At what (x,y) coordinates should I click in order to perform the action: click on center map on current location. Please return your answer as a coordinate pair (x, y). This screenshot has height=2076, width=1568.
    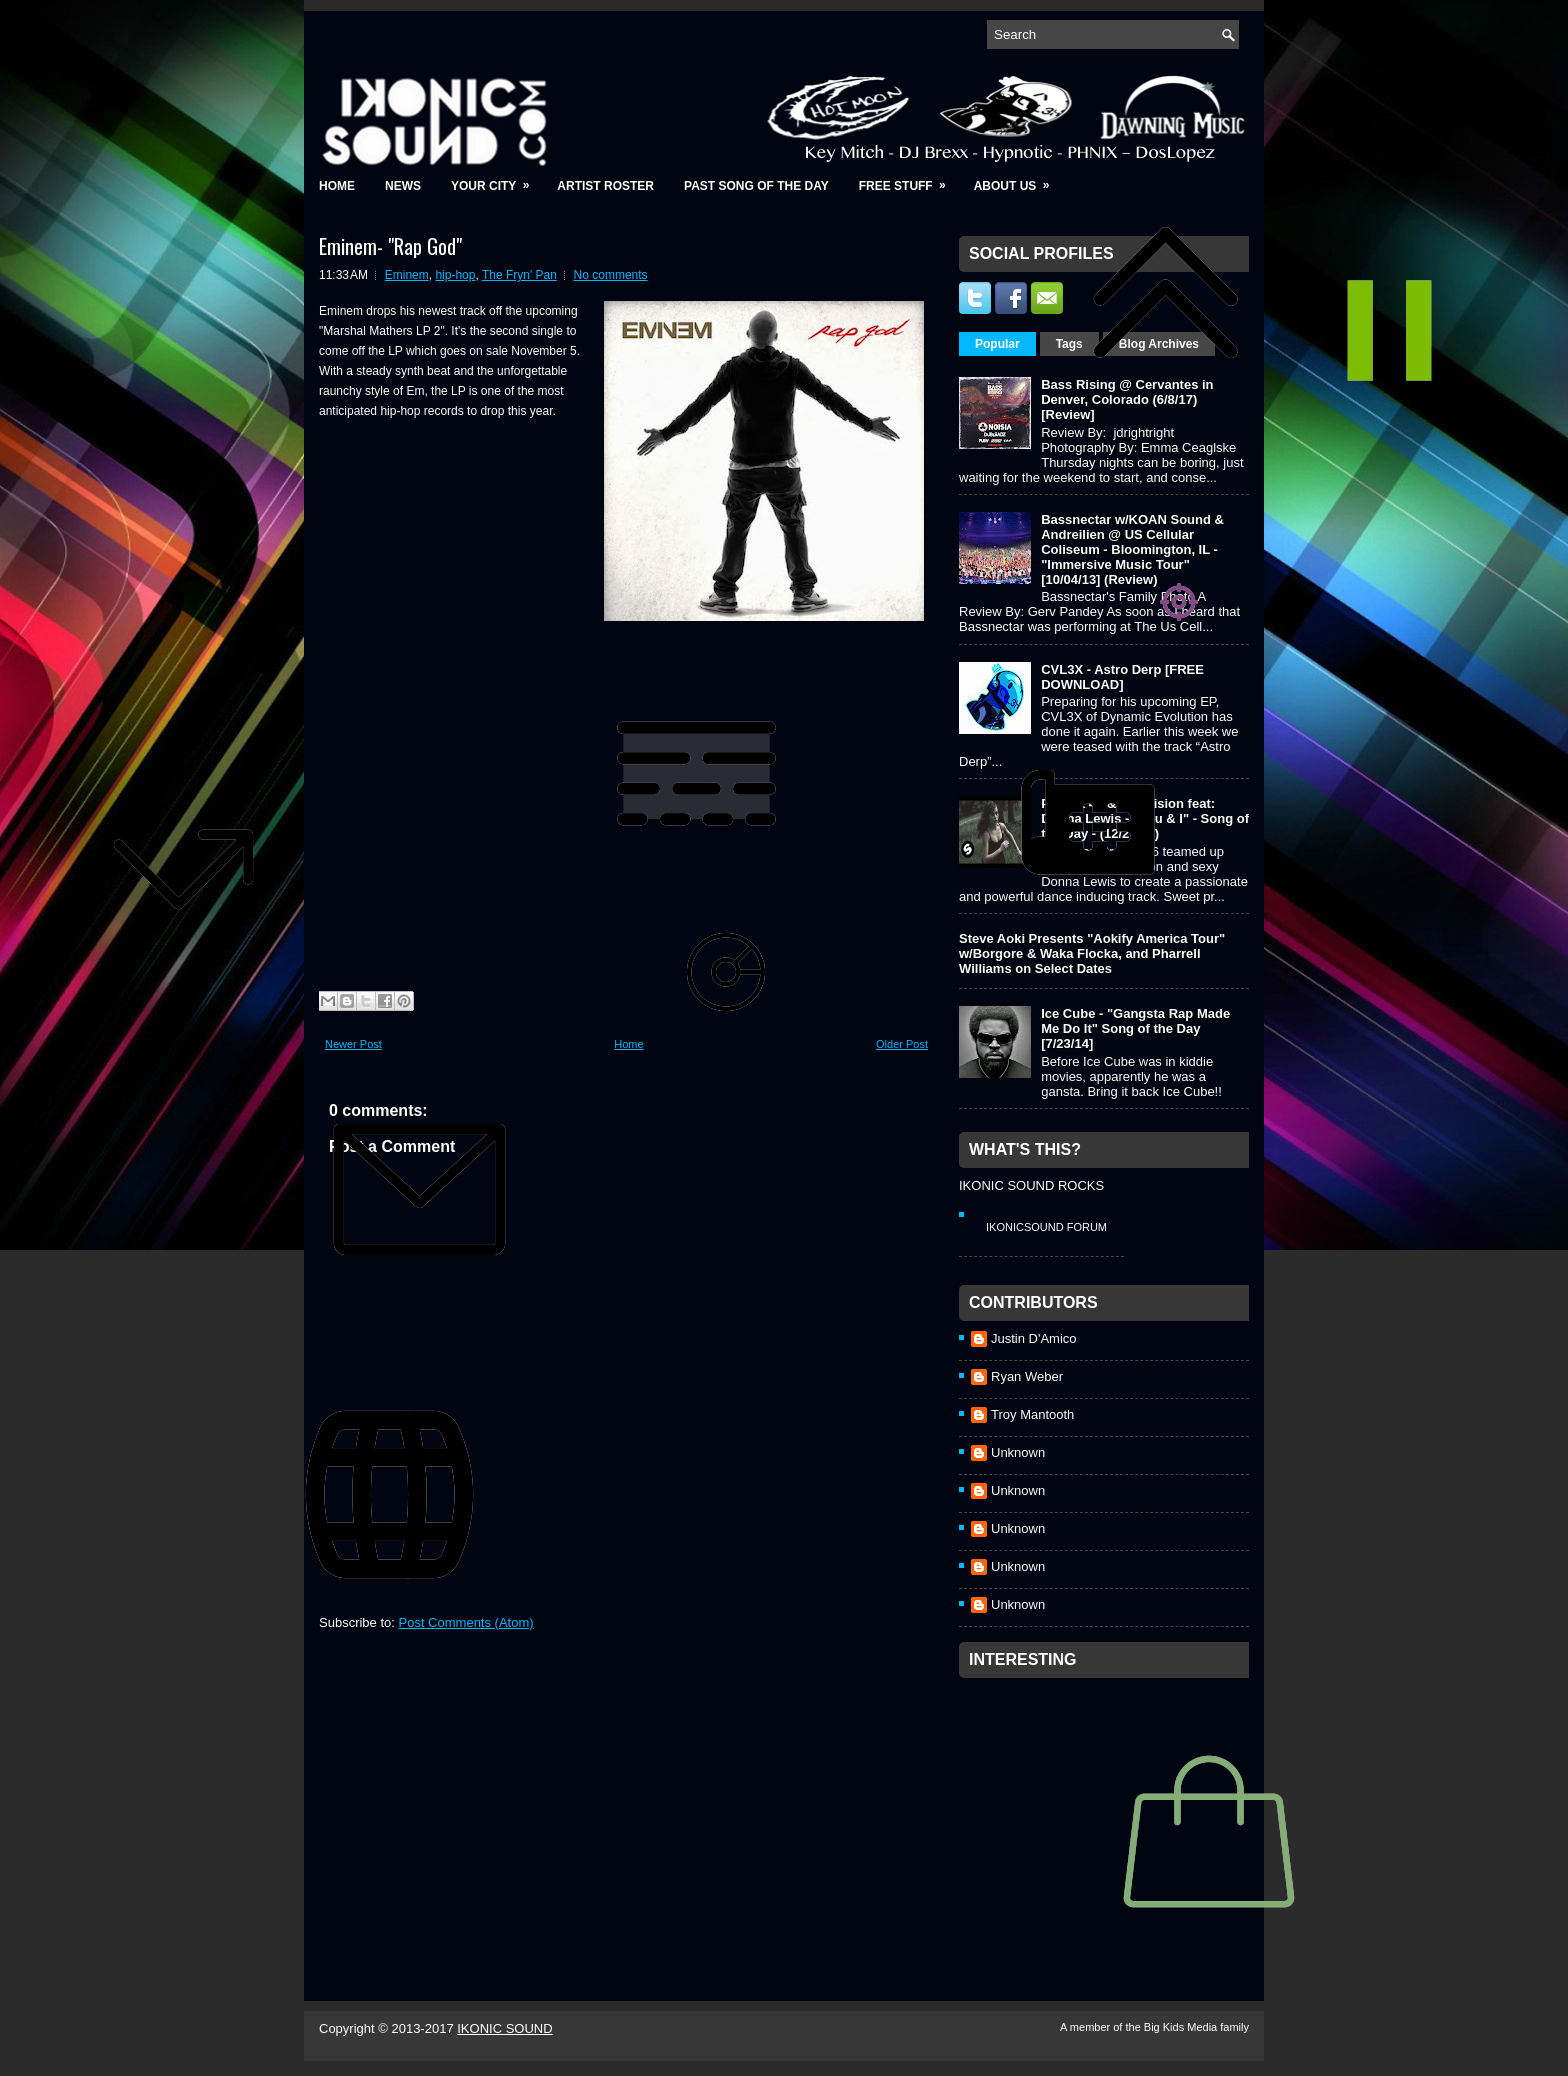
    Looking at the image, I should click on (1179, 602).